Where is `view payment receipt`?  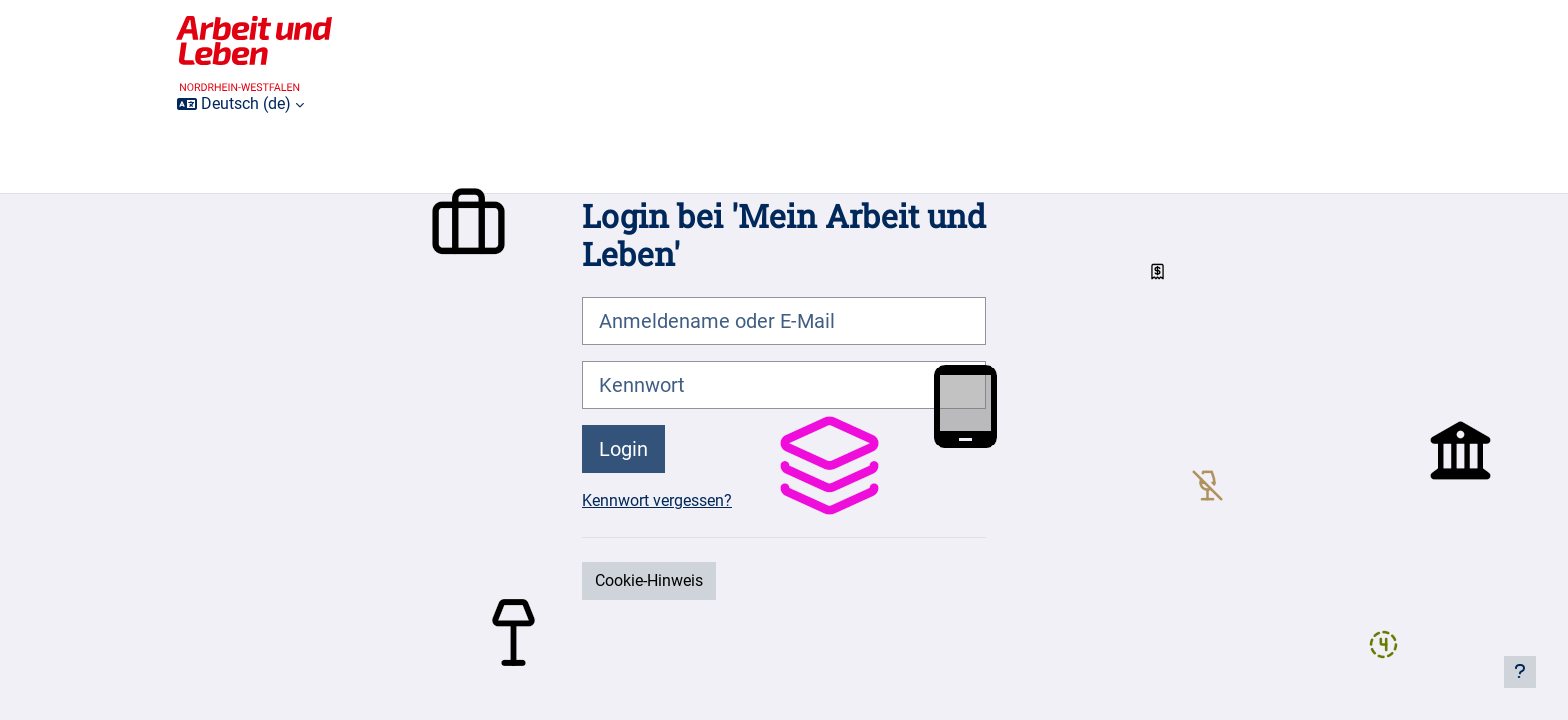
view payment receipt is located at coordinates (1157, 271).